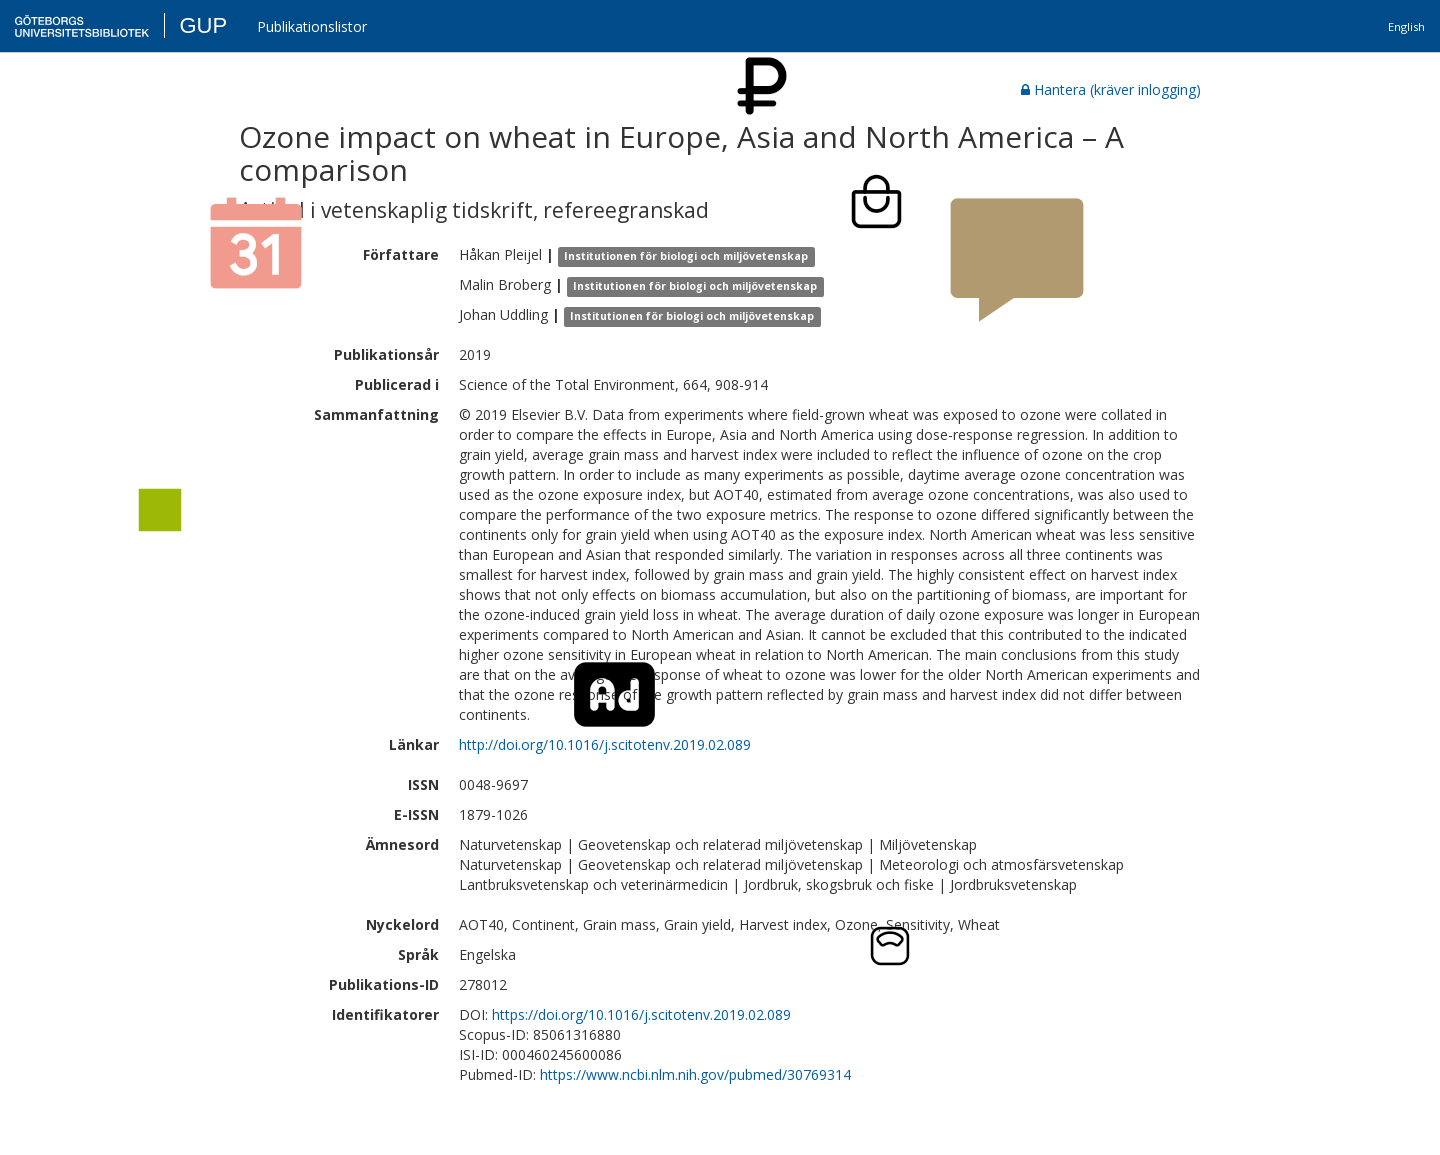  I want to click on indicates Russian ruble currency, so click(764, 86).